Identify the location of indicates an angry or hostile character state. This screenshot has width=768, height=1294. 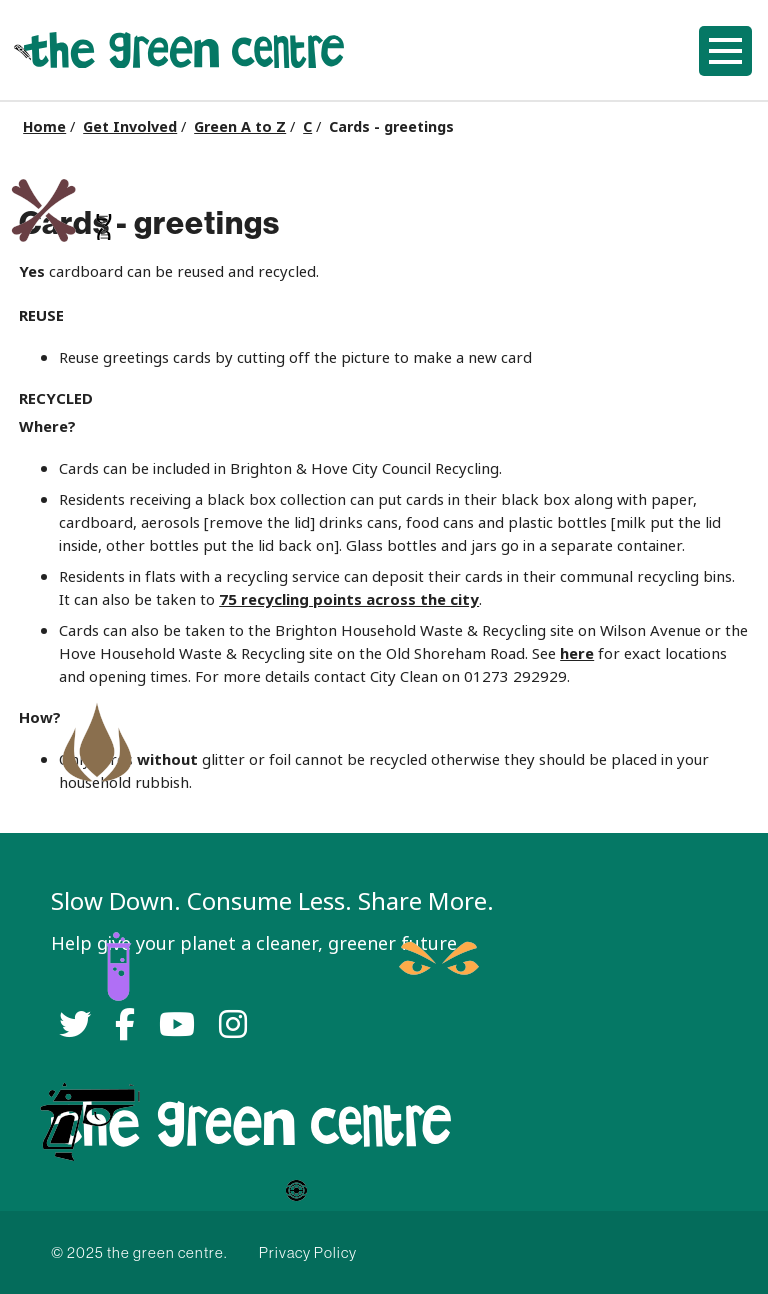
(439, 960).